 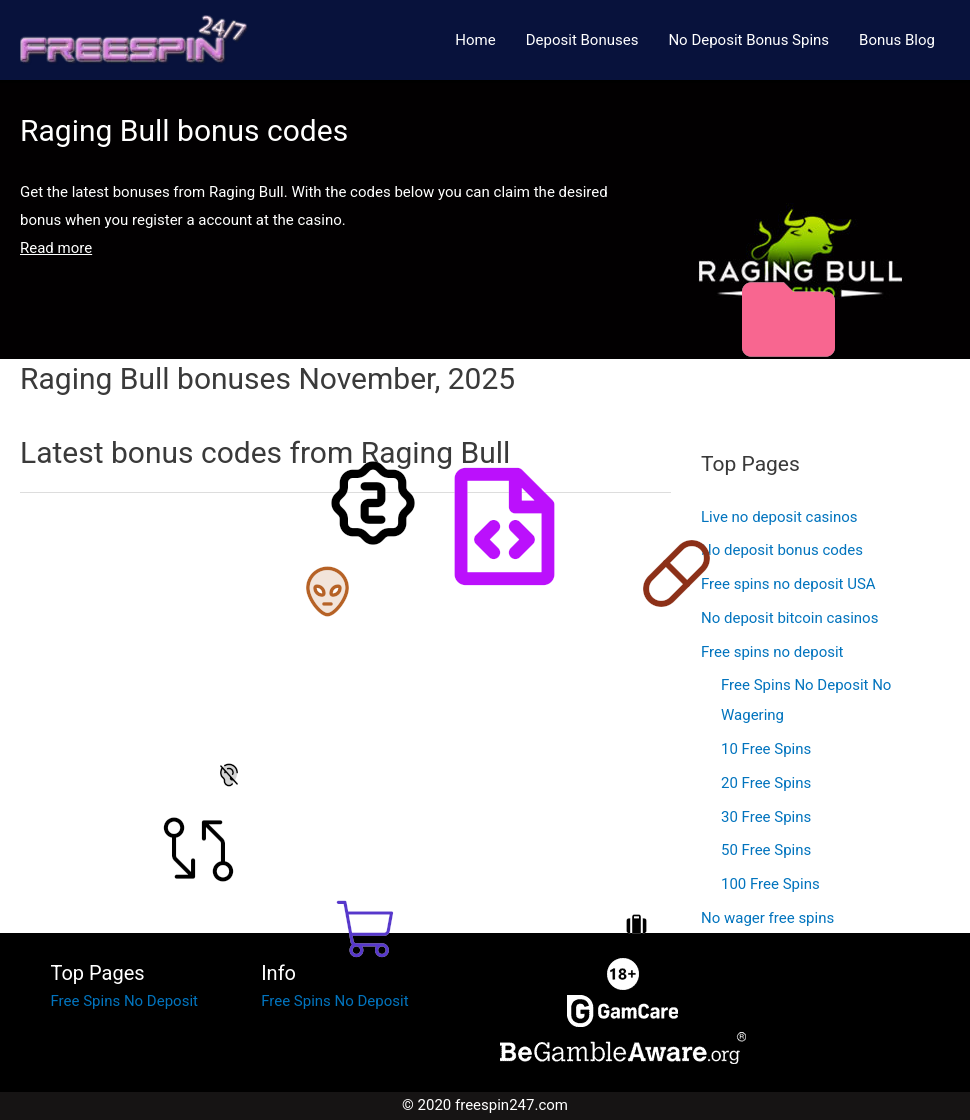 I want to click on indicates second place or runner-up status, so click(x=373, y=503).